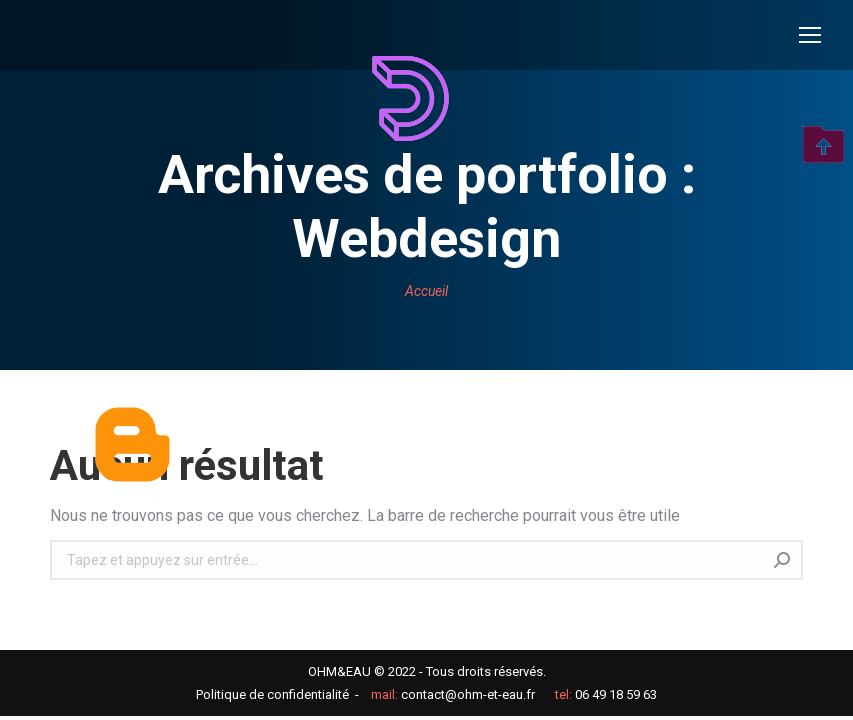 The width and height of the screenshot is (853, 720). What do you see at coordinates (132, 444) in the screenshot?
I see `open the Blogger app` at bounding box center [132, 444].